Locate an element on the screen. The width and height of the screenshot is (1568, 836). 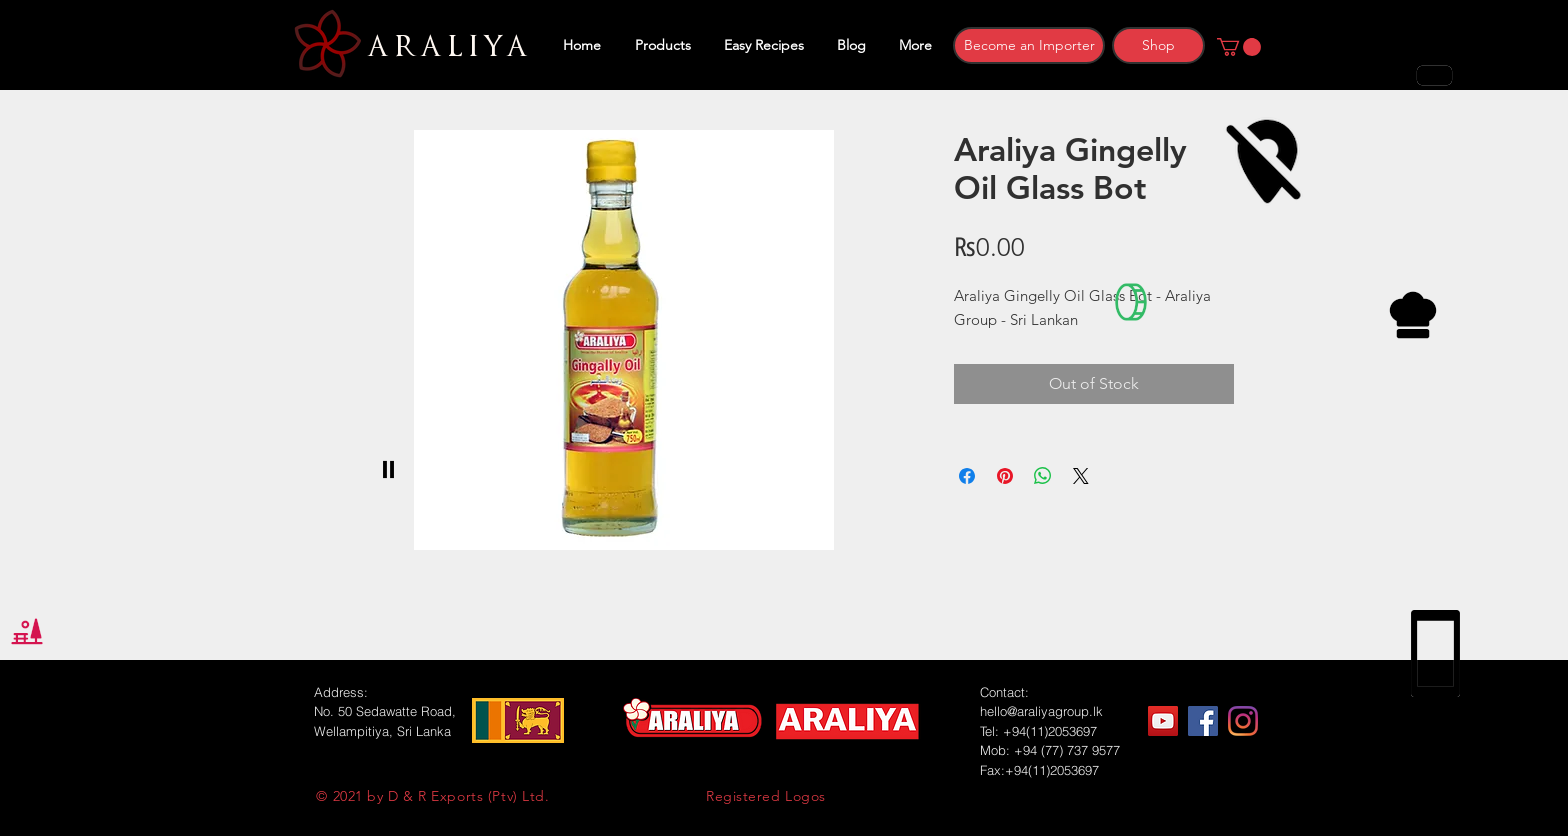
crop image to 16:9 aspect ratio is located at coordinates (1434, 75).